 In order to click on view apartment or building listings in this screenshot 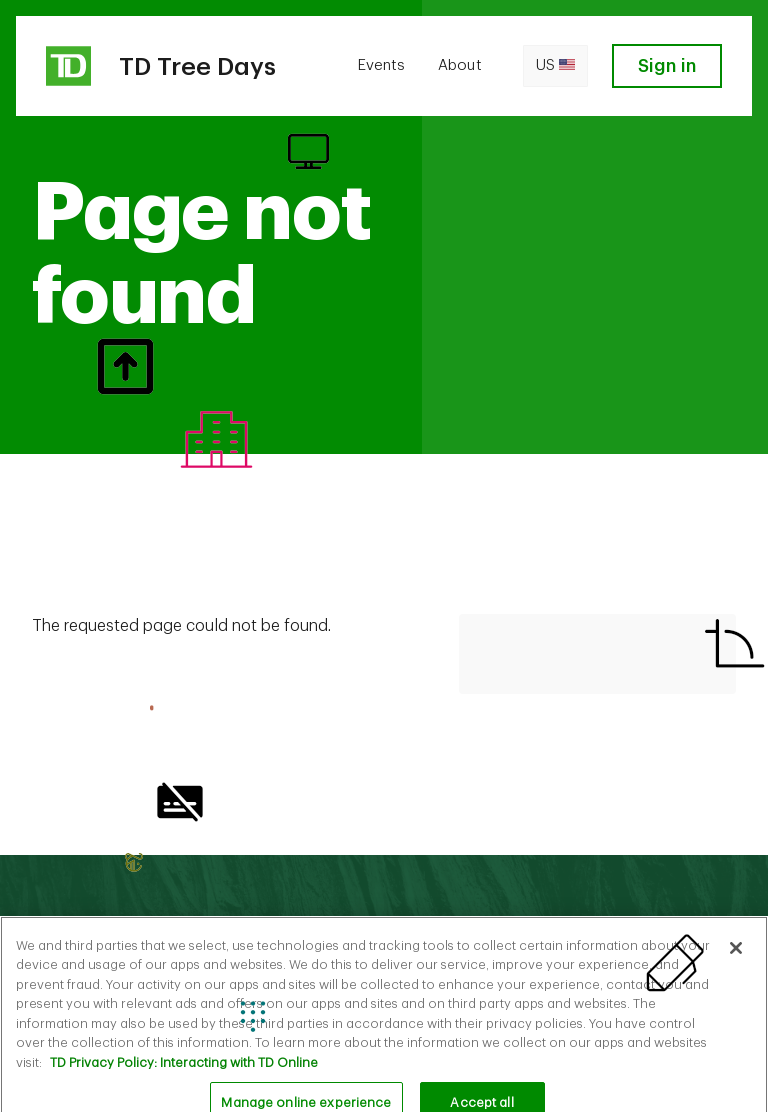, I will do `click(216, 439)`.